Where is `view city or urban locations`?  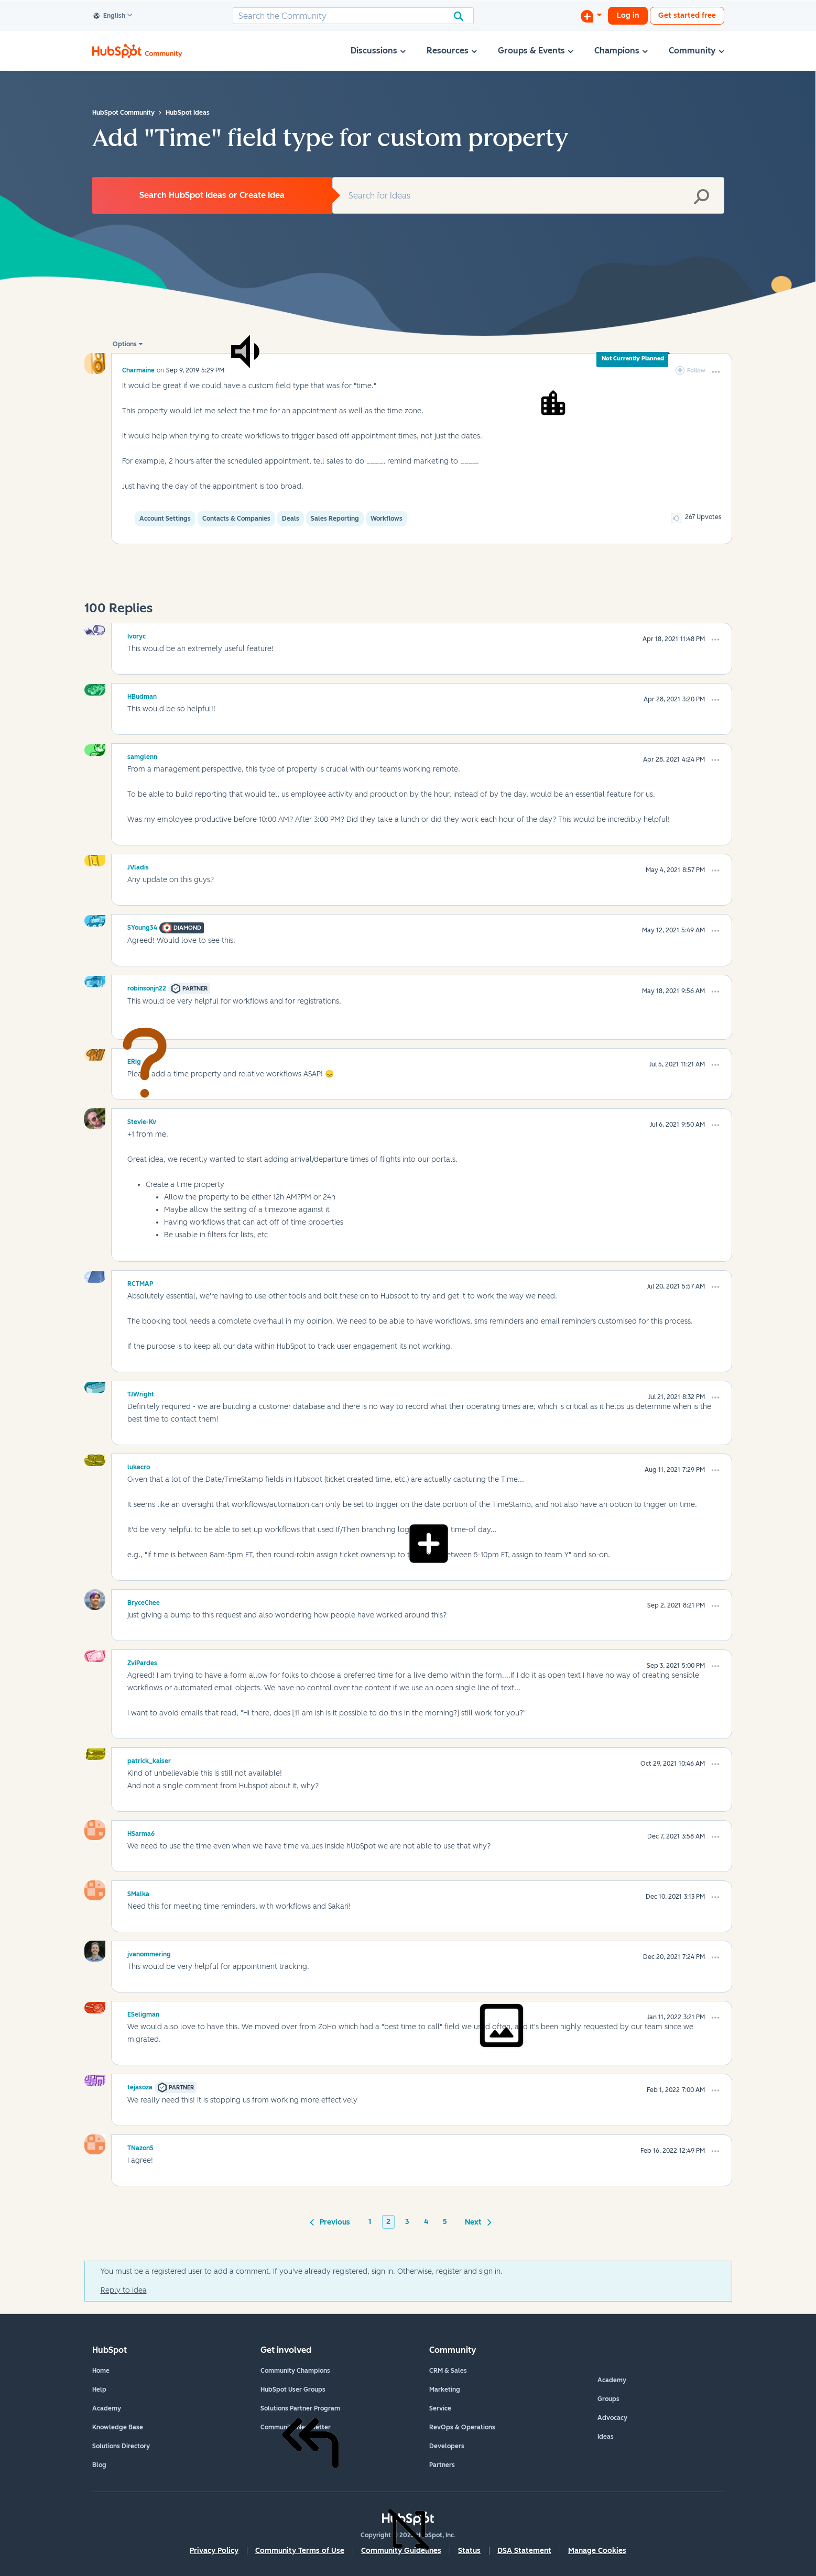
view city or urban locations is located at coordinates (553, 403).